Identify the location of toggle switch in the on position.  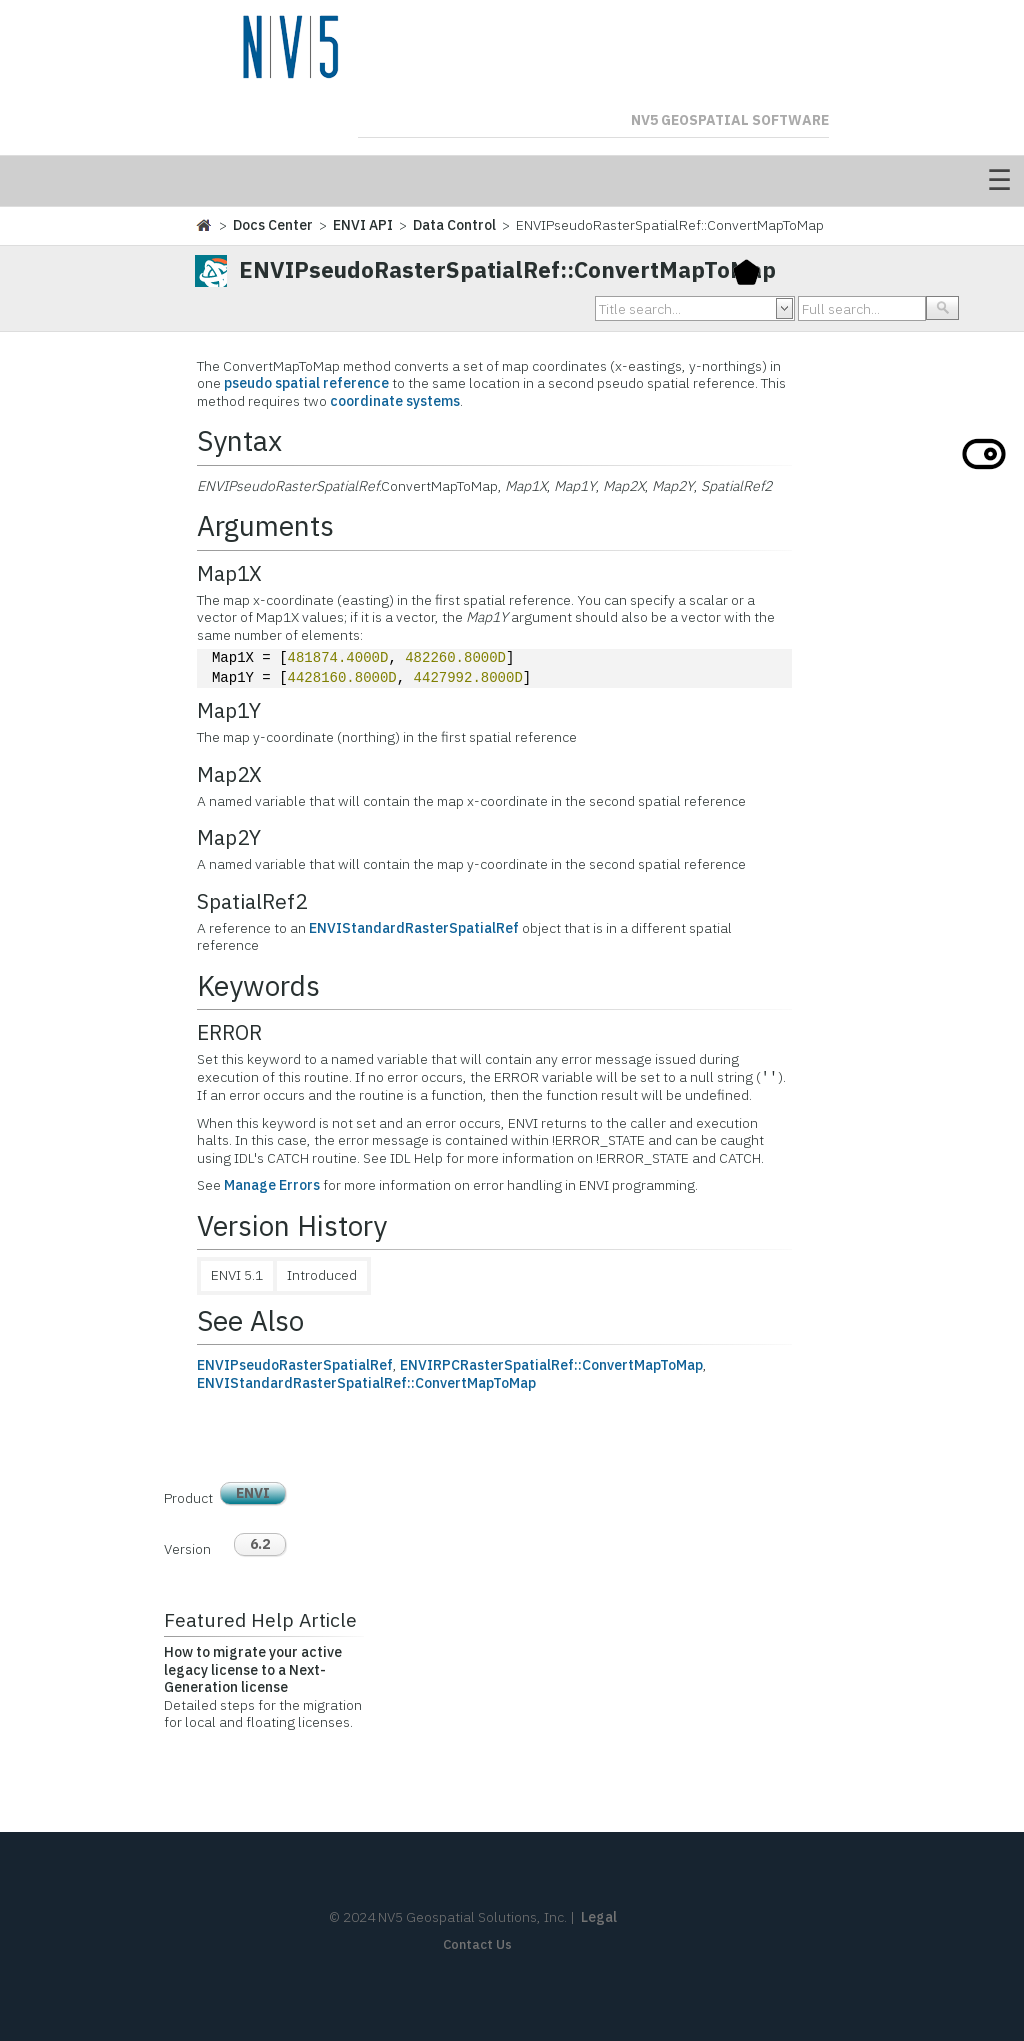
(984, 454).